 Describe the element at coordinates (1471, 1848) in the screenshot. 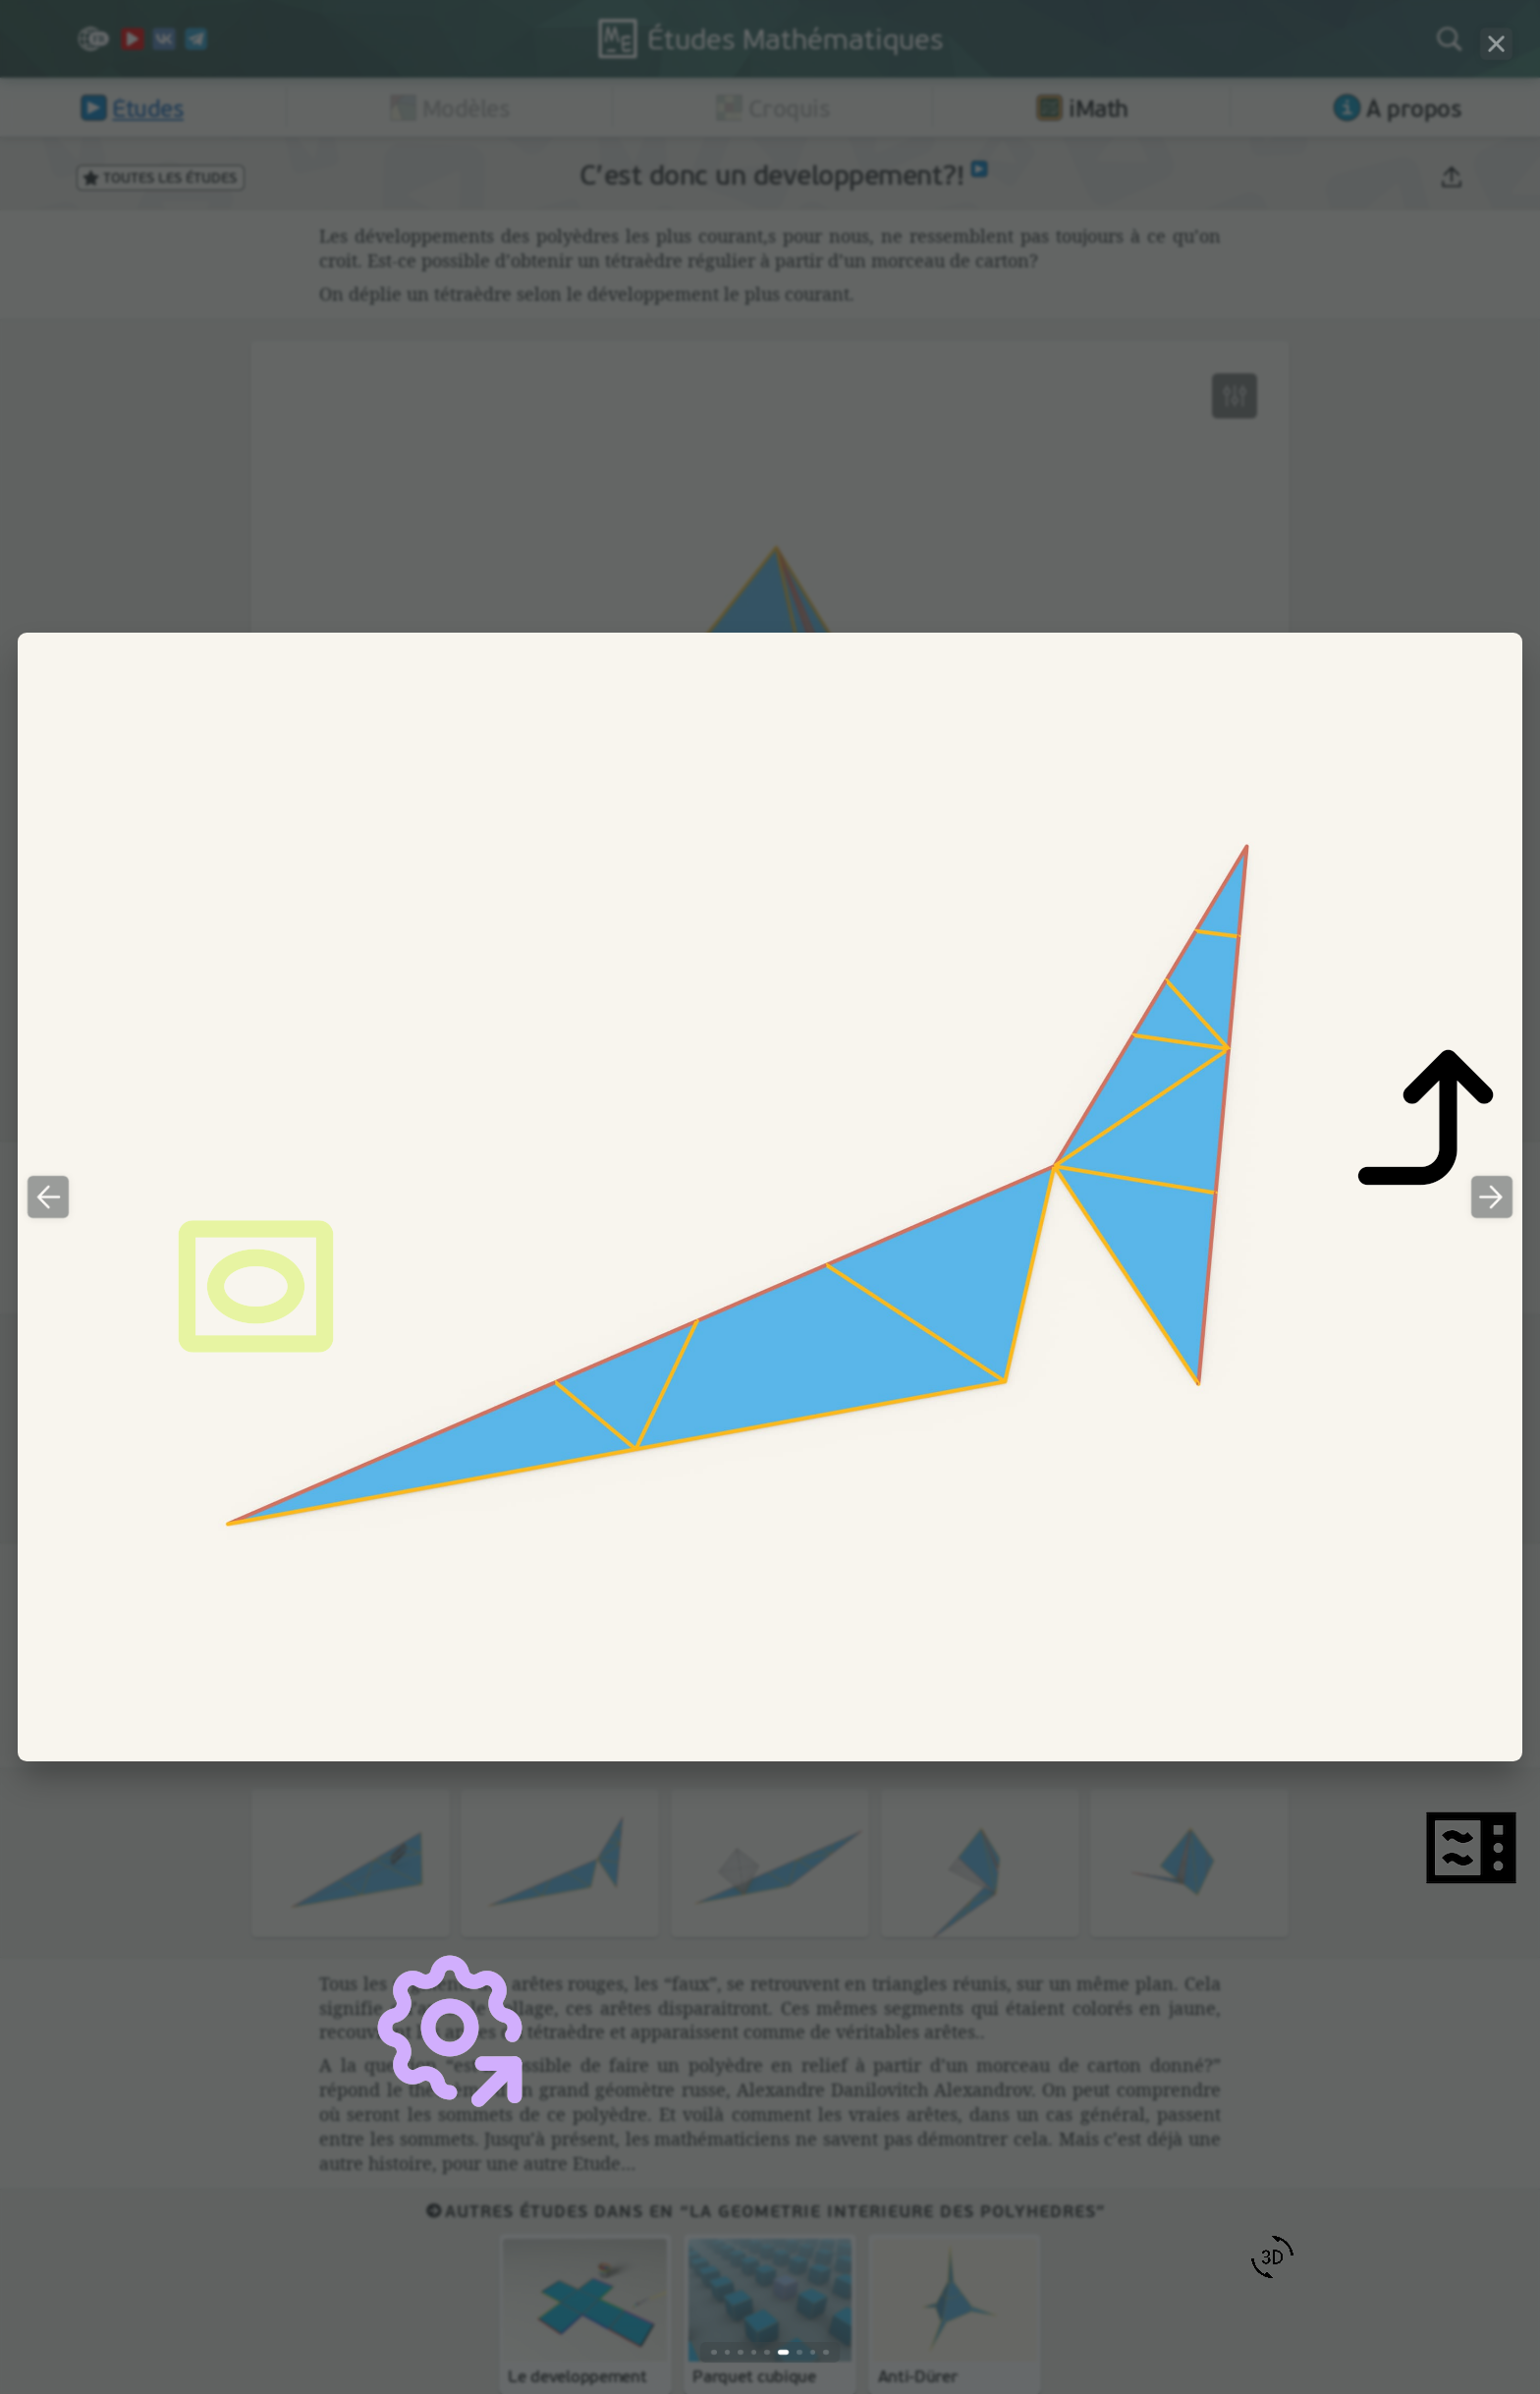

I see `access microwave controls or settings` at that location.